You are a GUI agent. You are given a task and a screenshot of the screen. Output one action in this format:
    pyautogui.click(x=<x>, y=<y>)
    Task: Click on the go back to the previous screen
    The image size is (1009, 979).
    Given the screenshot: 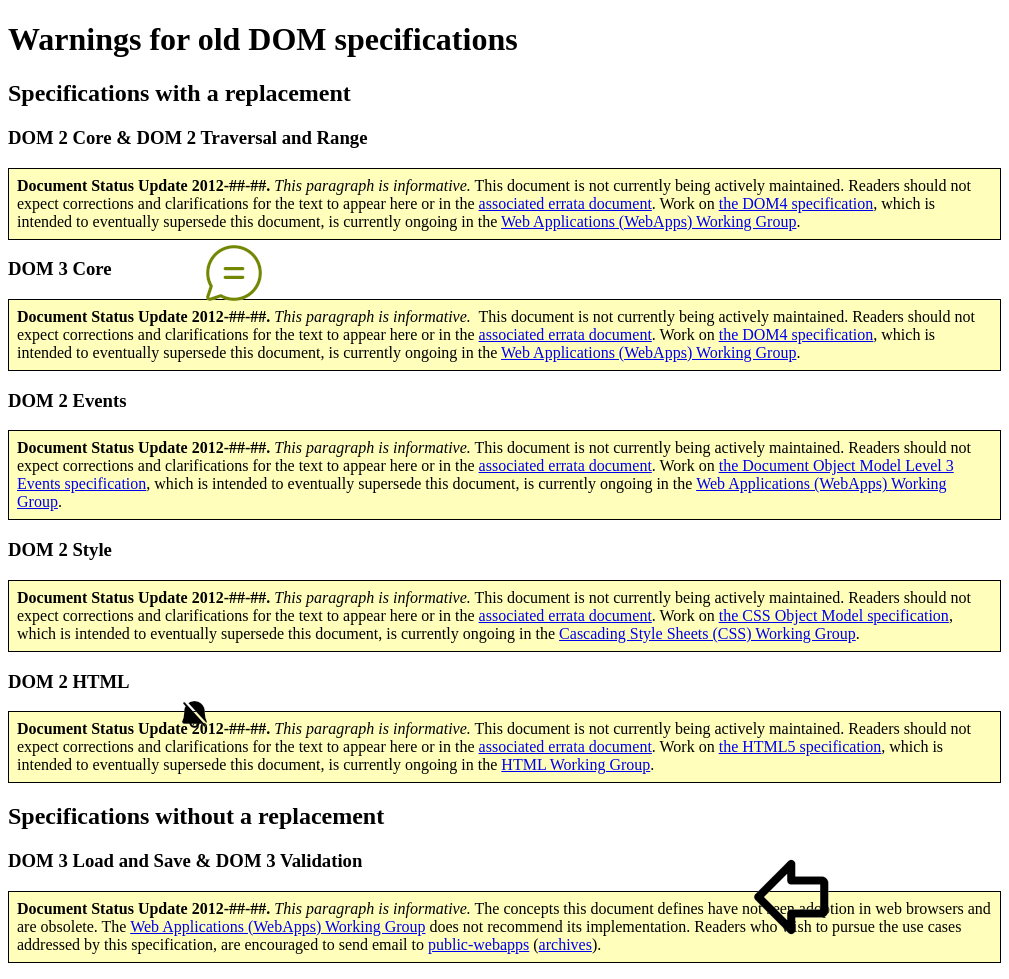 What is the action you would take?
    pyautogui.click(x=794, y=897)
    